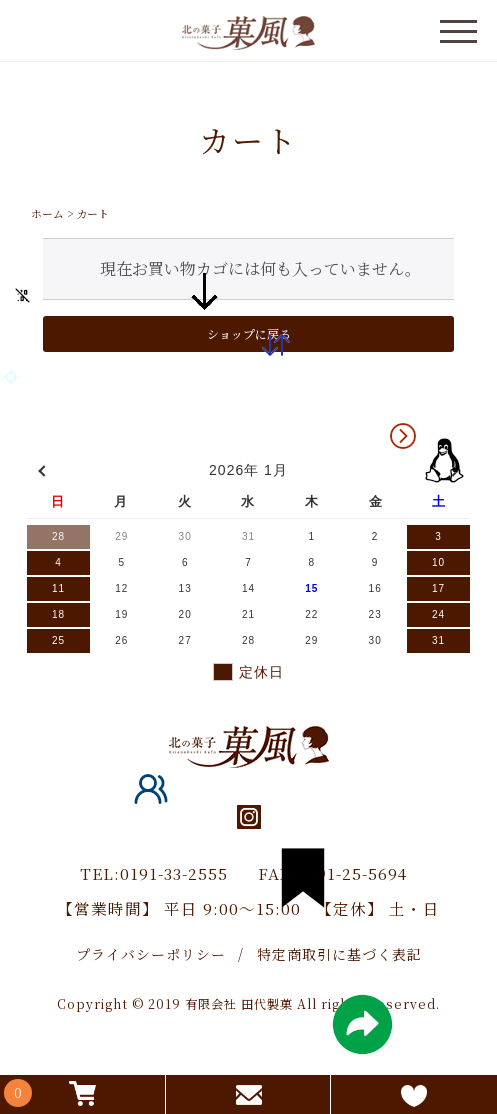 The image size is (497, 1114). Describe the element at coordinates (276, 345) in the screenshot. I see `swap or reorder items vertically` at that location.